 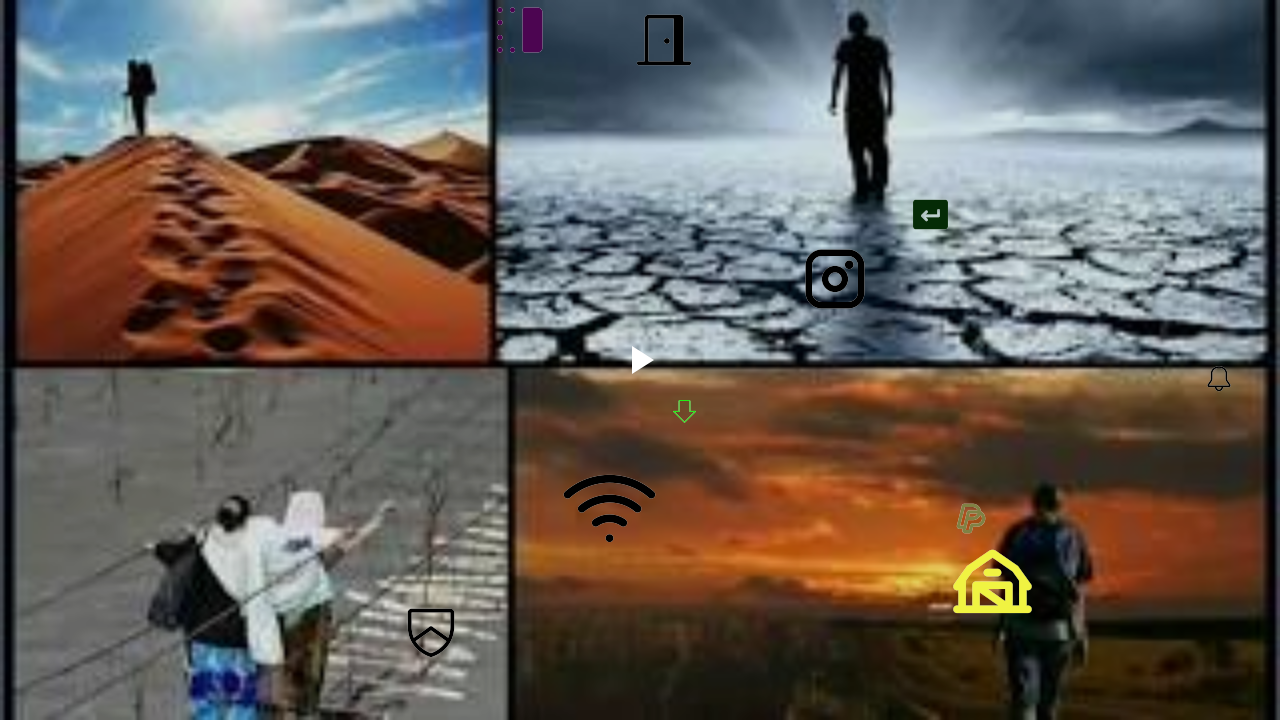 I want to click on view notifications, so click(x=1219, y=379).